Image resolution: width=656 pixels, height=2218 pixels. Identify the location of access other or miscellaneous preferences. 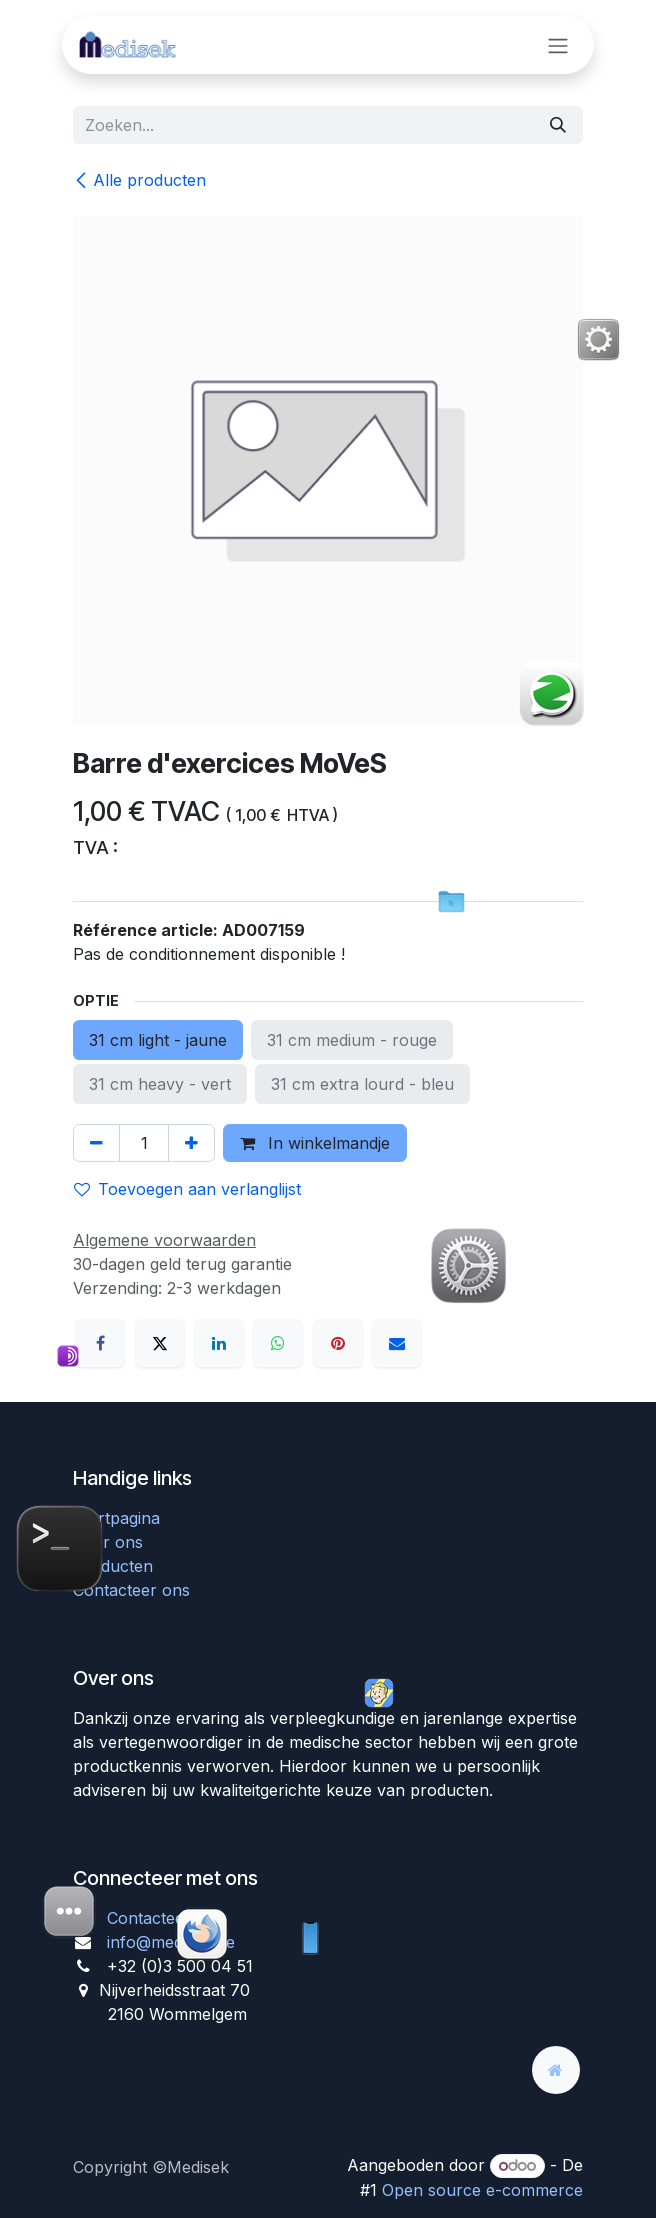
(69, 1912).